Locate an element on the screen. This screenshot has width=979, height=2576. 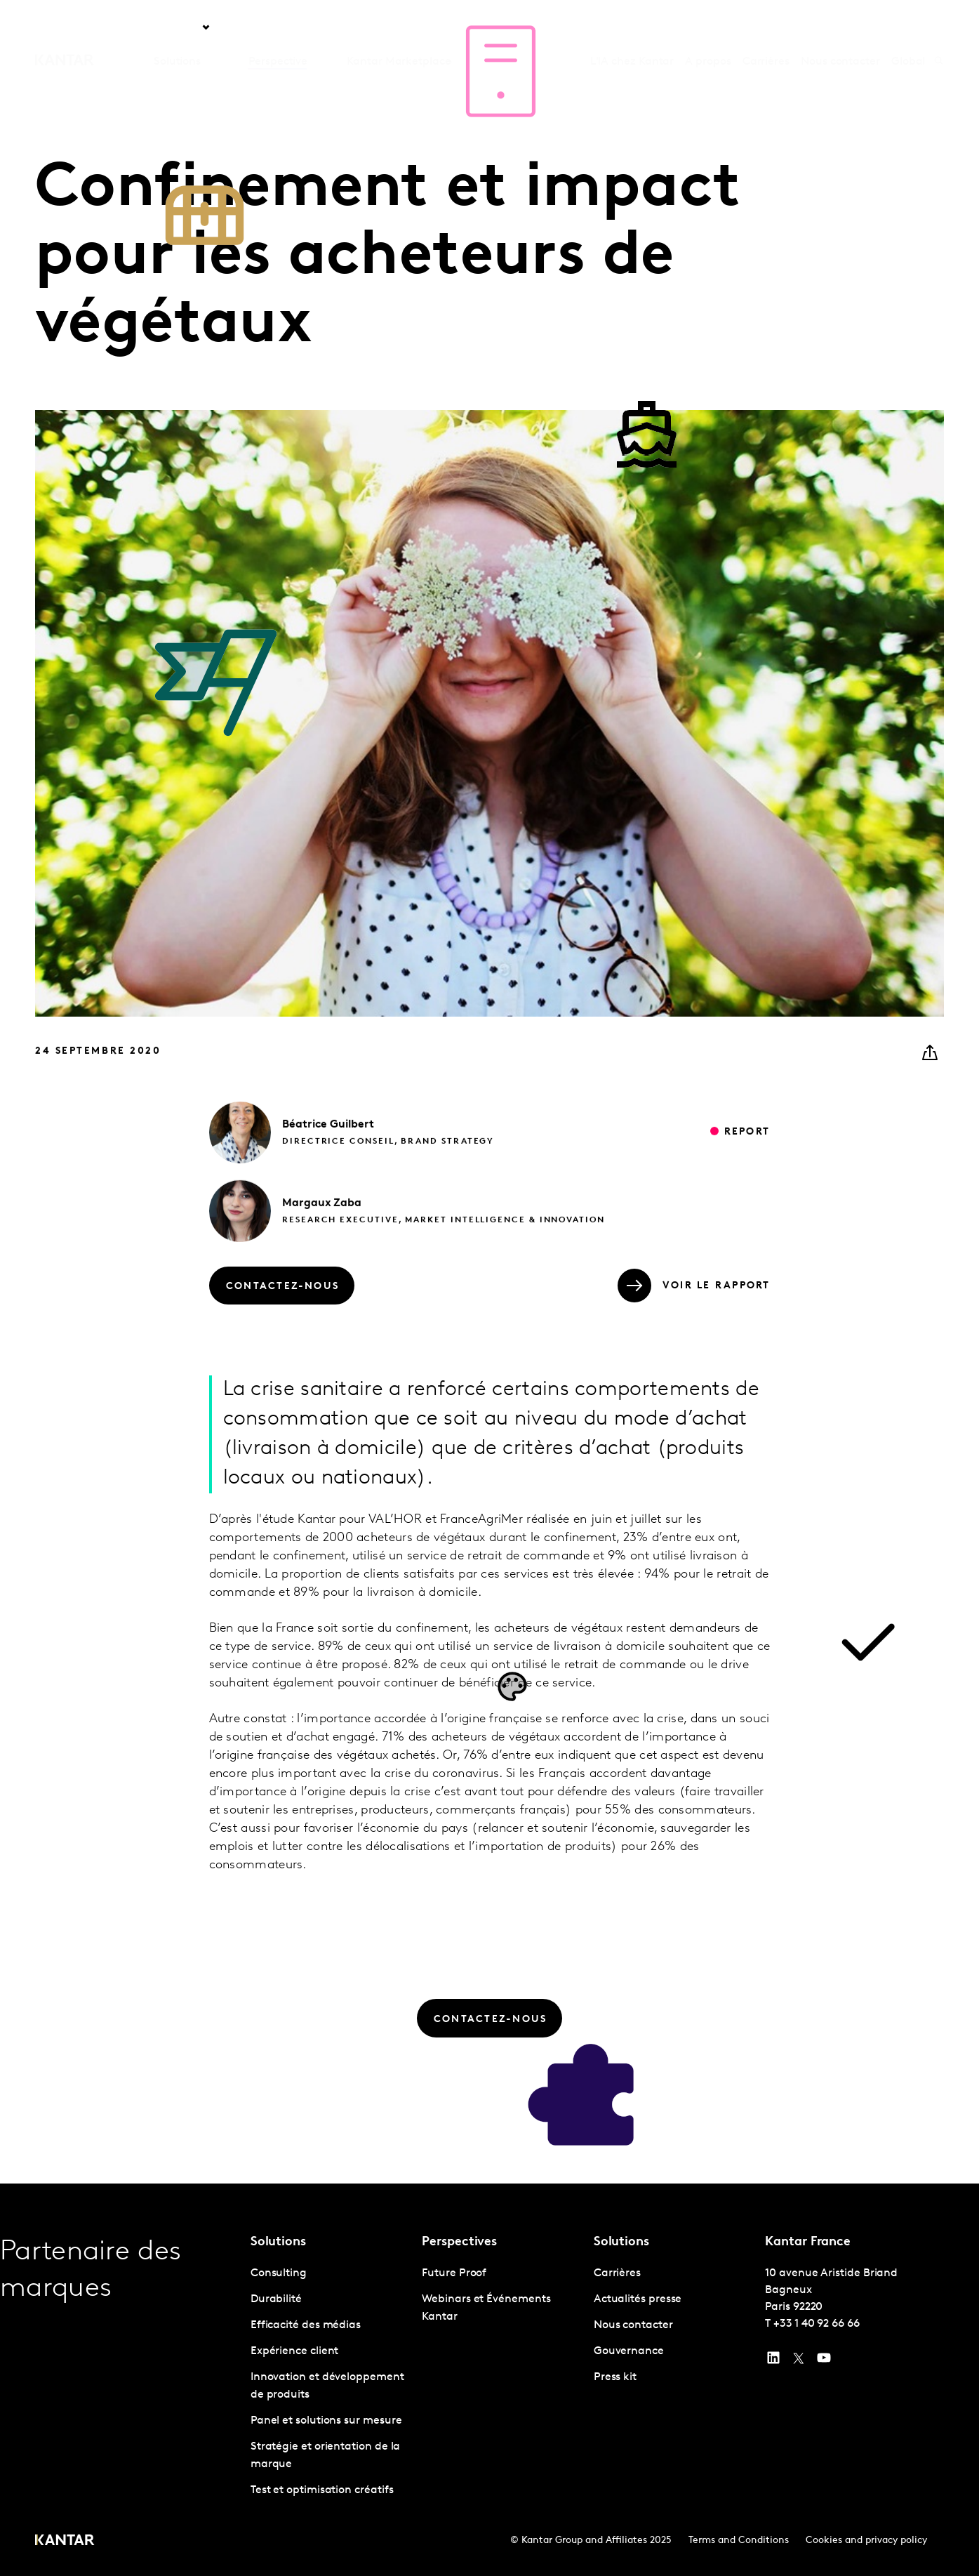
open color picker or theme options is located at coordinates (512, 1686).